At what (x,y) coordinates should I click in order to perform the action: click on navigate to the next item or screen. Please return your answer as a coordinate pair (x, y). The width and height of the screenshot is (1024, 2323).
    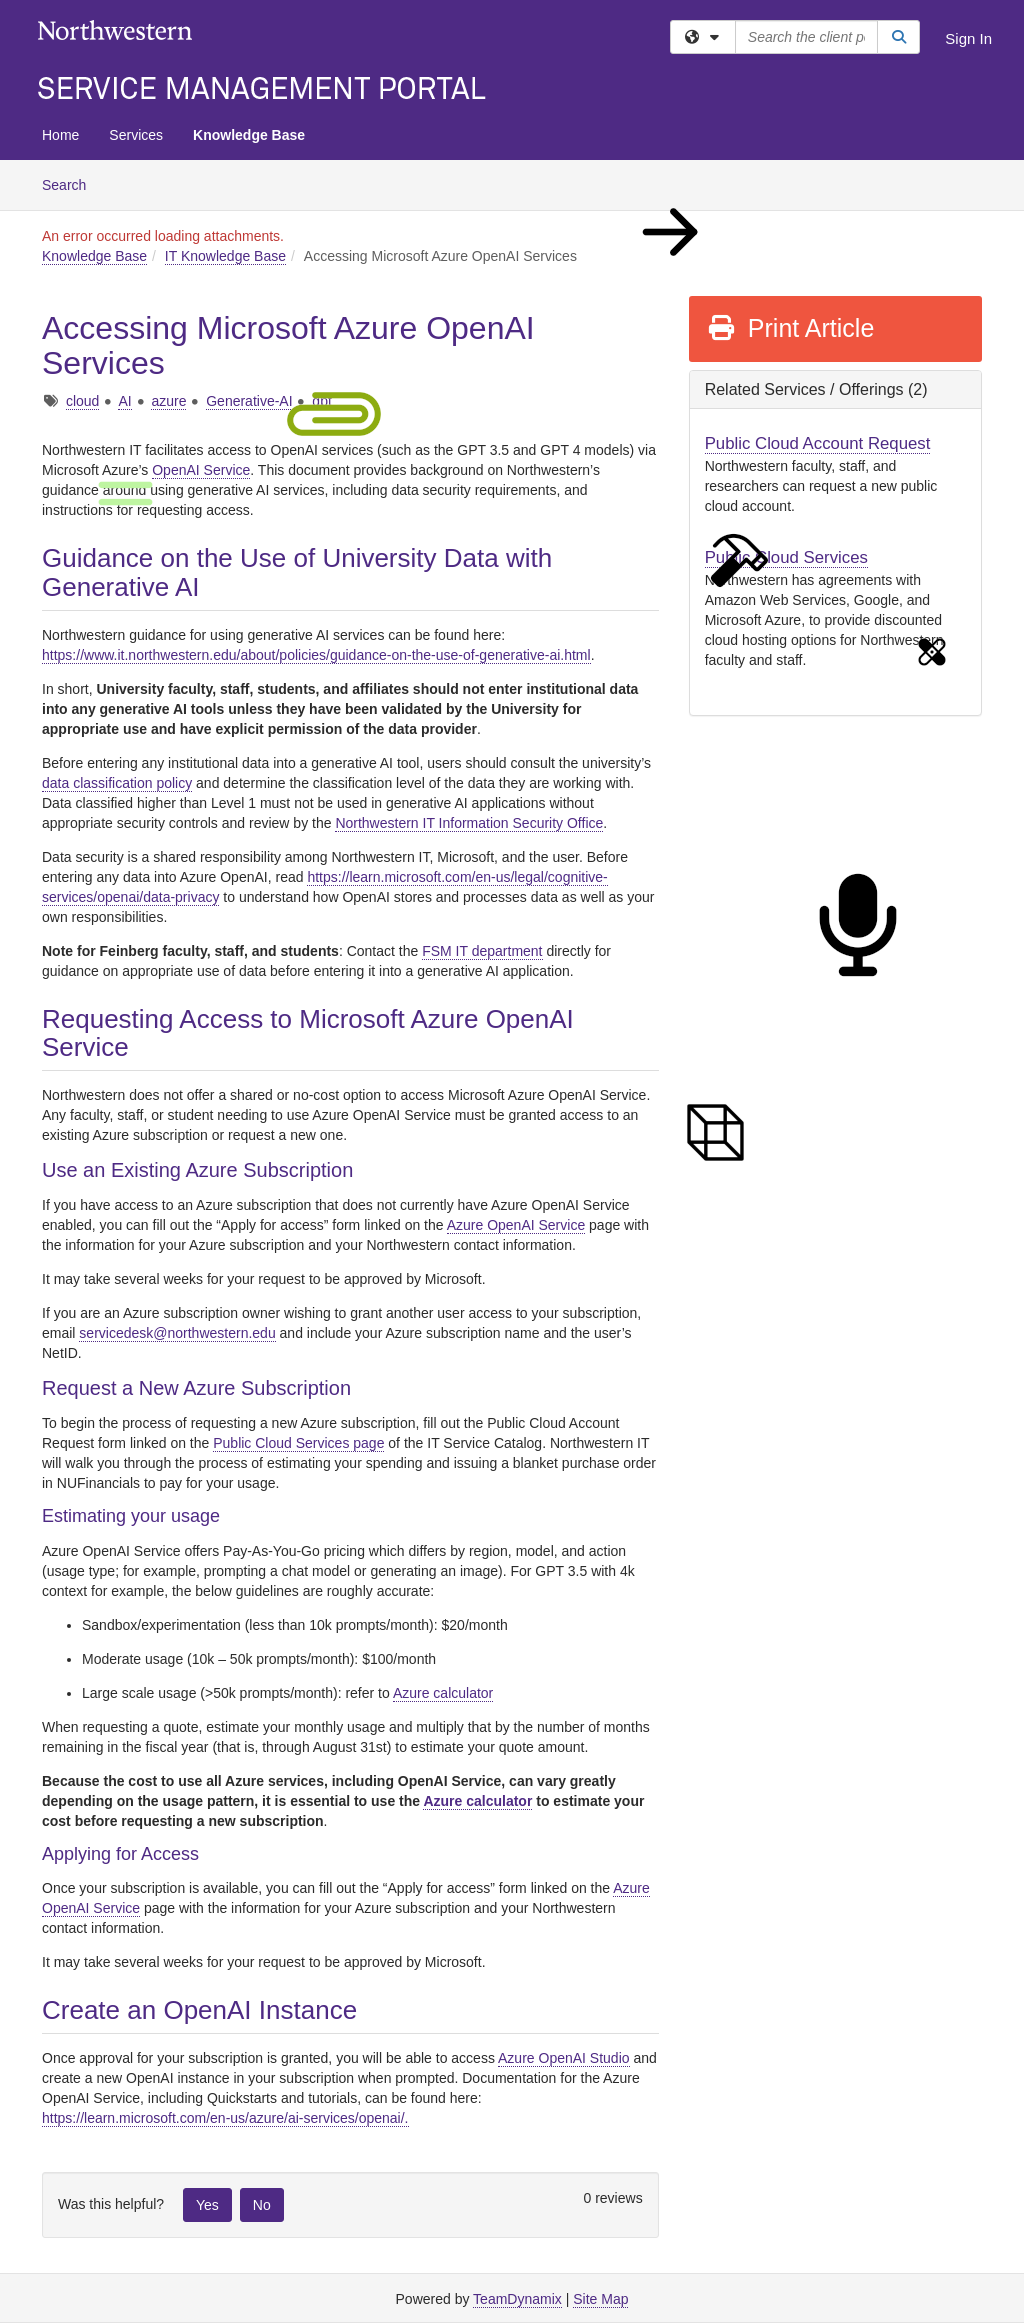
    Looking at the image, I should click on (670, 232).